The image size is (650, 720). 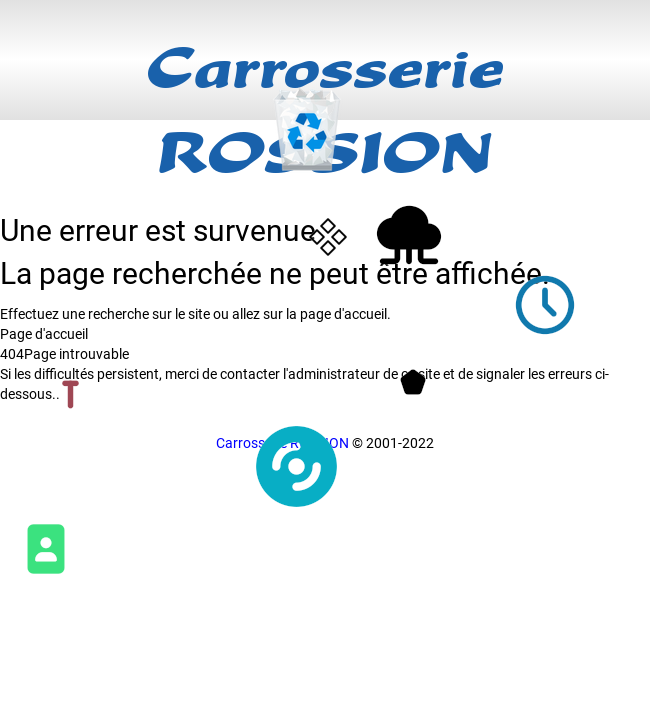 What do you see at coordinates (307, 131) in the screenshot?
I see `open the recycle bin to view deleted files` at bounding box center [307, 131].